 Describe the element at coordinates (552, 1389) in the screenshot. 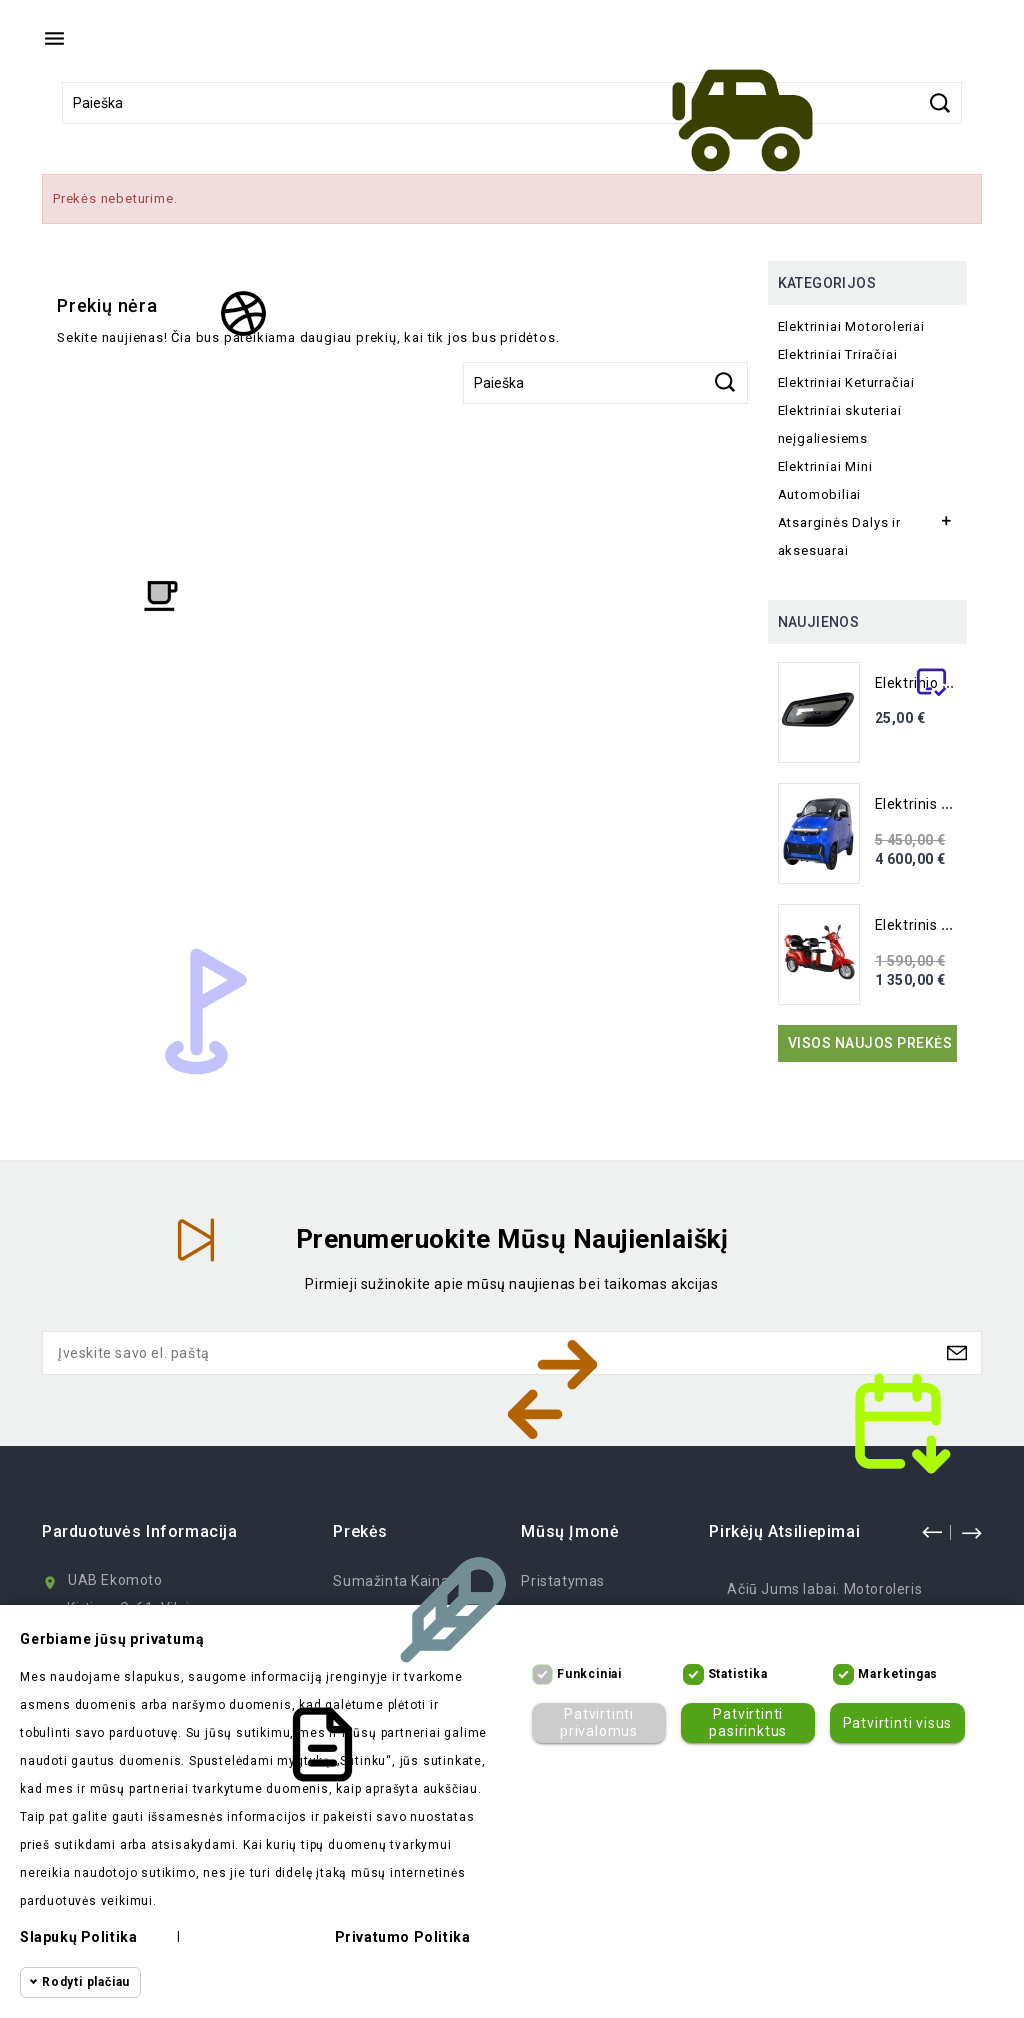

I see `swap or exchange items` at that location.